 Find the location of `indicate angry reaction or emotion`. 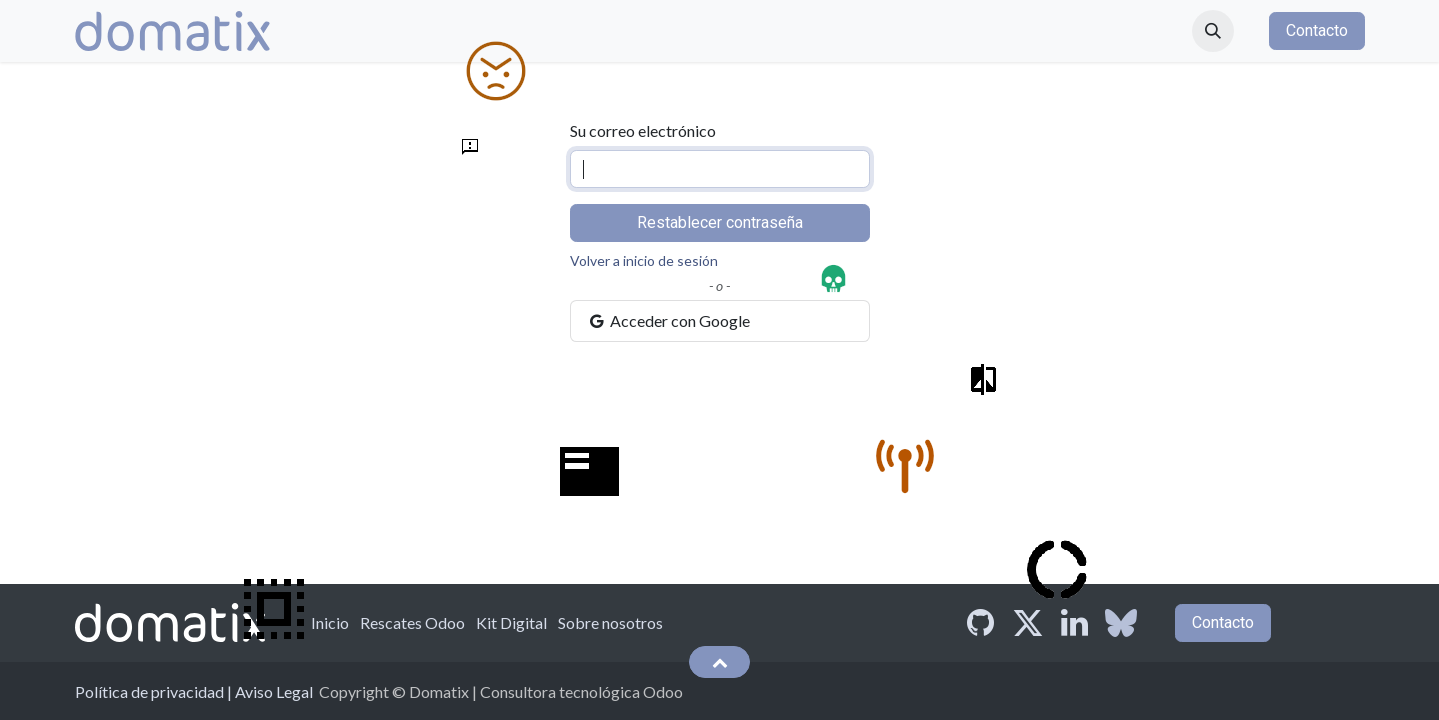

indicate angry reaction or emotion is located at coordinates (496, 71).